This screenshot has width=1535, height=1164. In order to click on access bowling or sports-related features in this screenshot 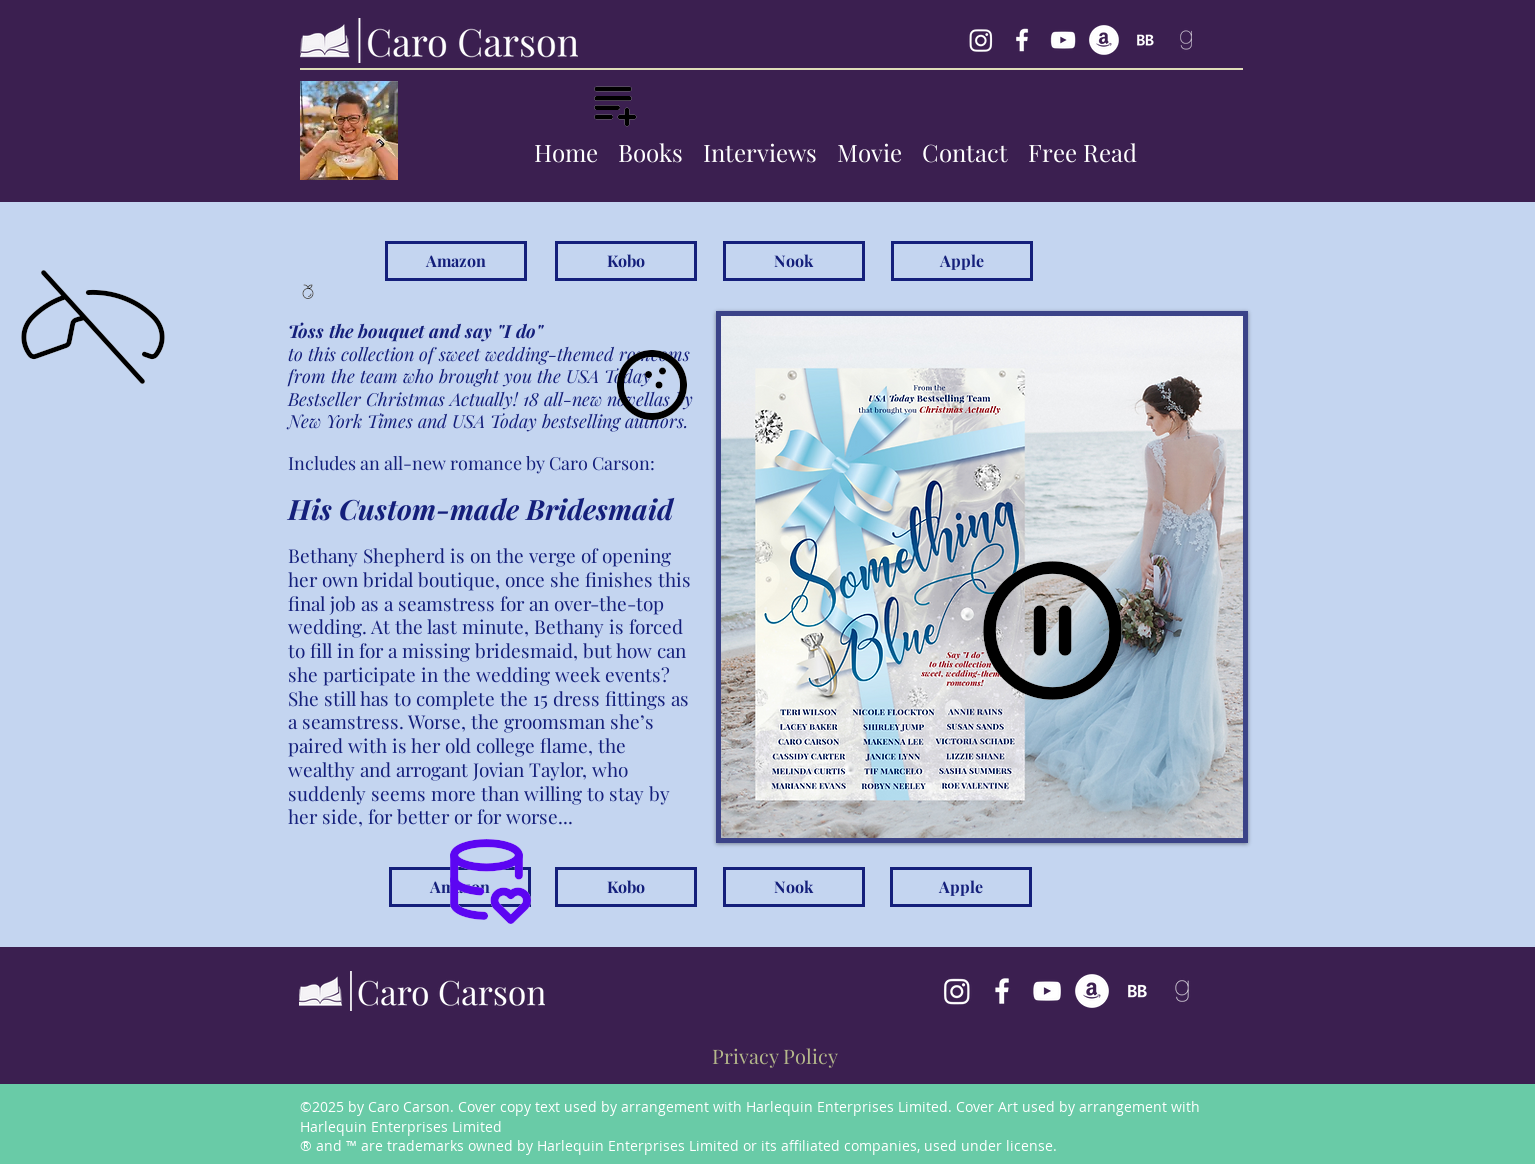, I will do `click(652, 385)`.